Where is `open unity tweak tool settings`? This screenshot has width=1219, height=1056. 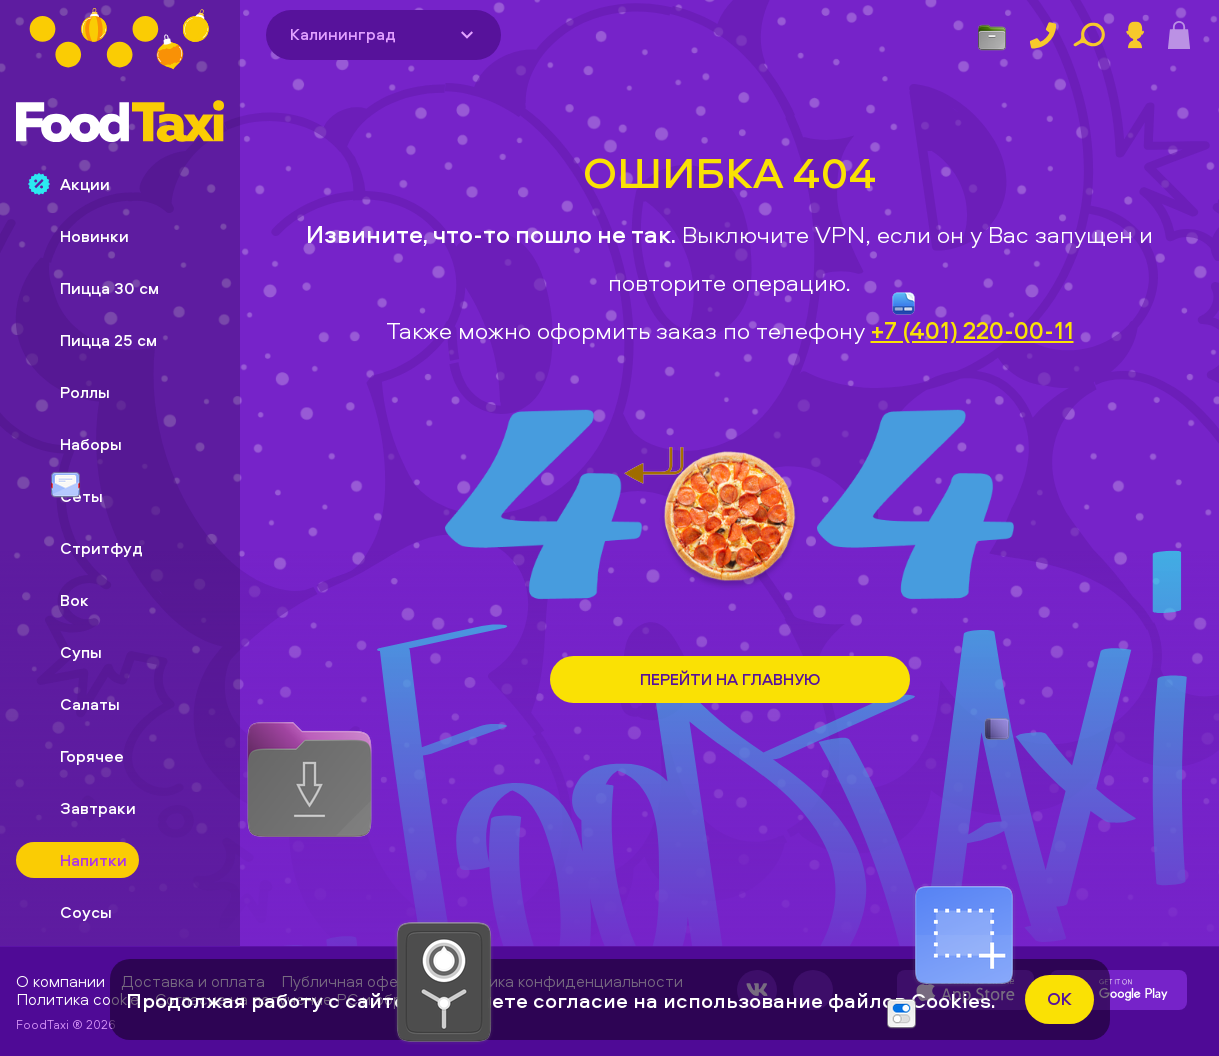
open unity tweak tool settings is located at coordinates (901, 1013).